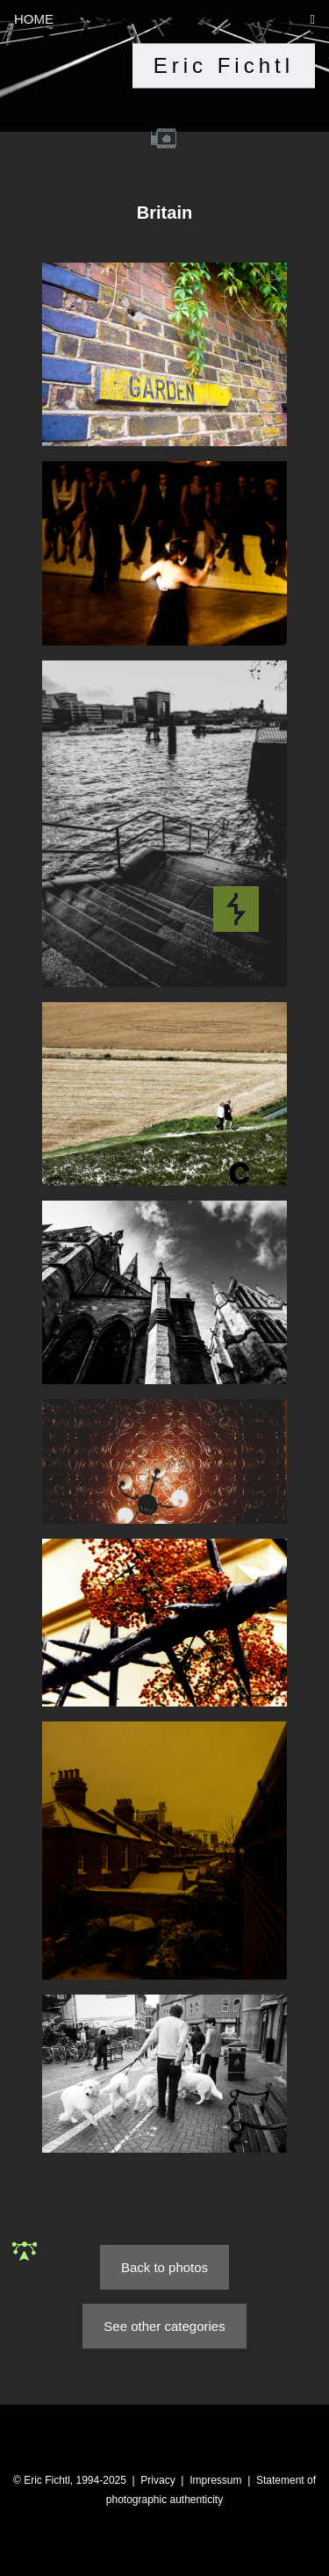 The width and height of the screenshot is (329, 2576). I want to click on open esphome home automation settings, so click(163, 138).